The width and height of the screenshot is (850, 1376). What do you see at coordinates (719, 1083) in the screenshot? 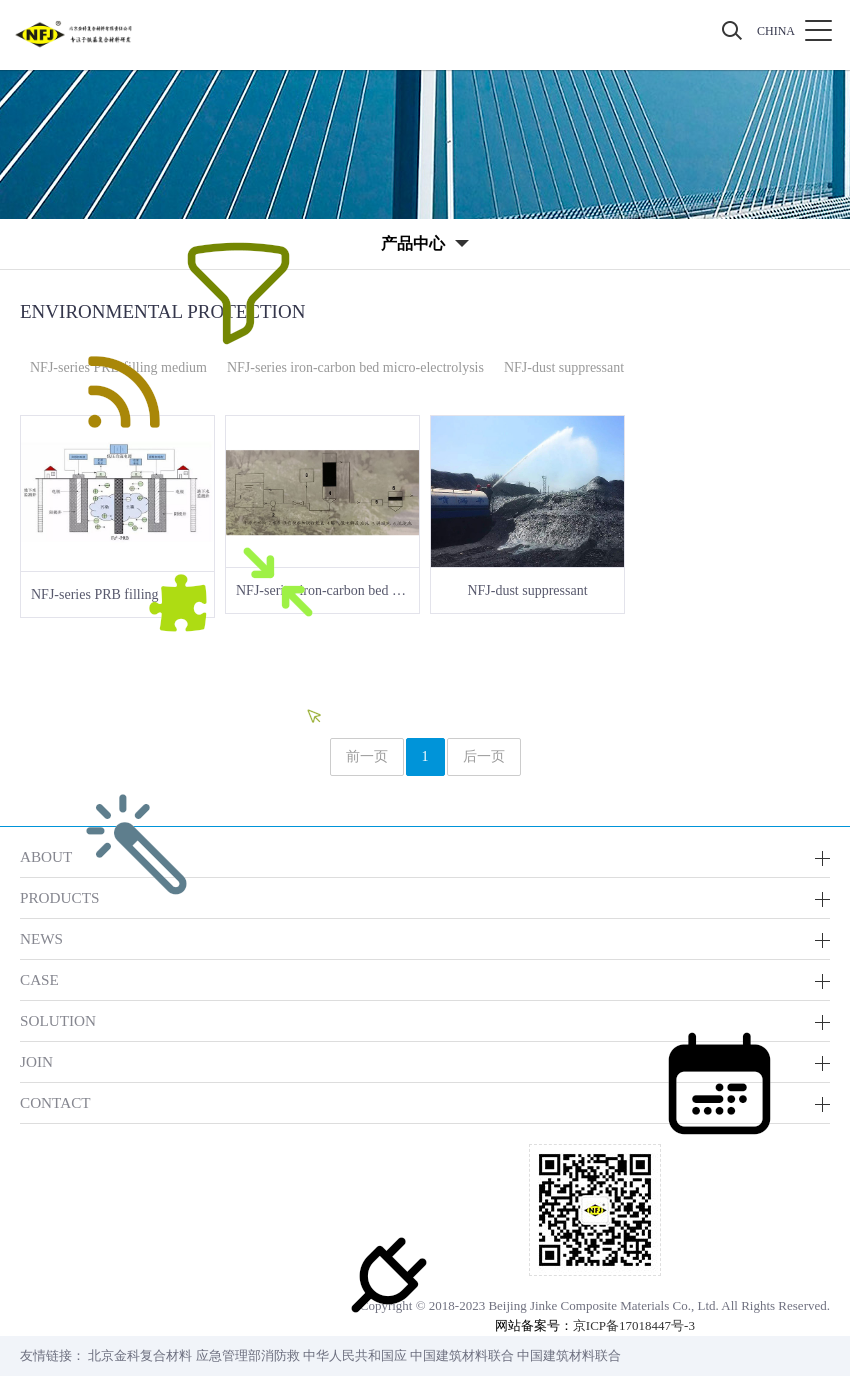
I see `select a date range` at bounding box center [719, 1083].